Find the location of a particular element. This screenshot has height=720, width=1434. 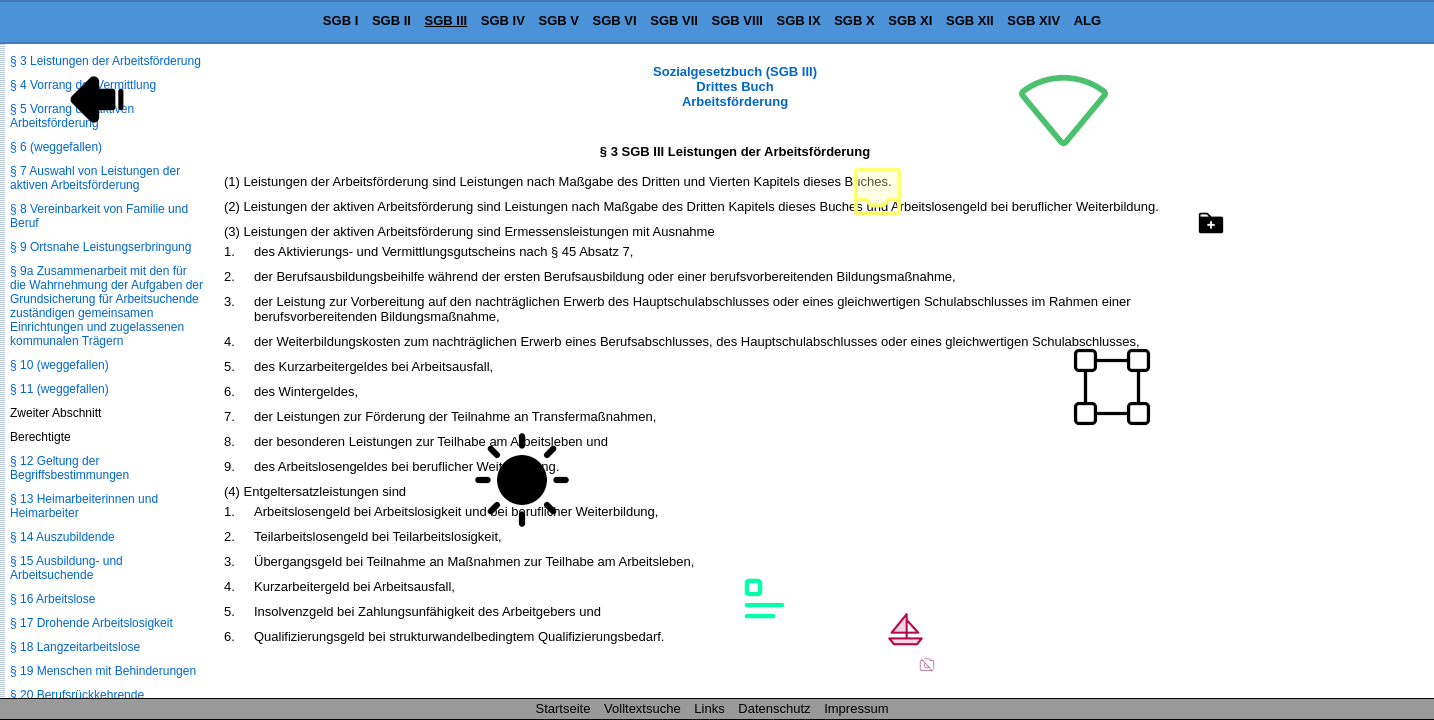

access sailing or boating features is located at coordinates (905, 631).